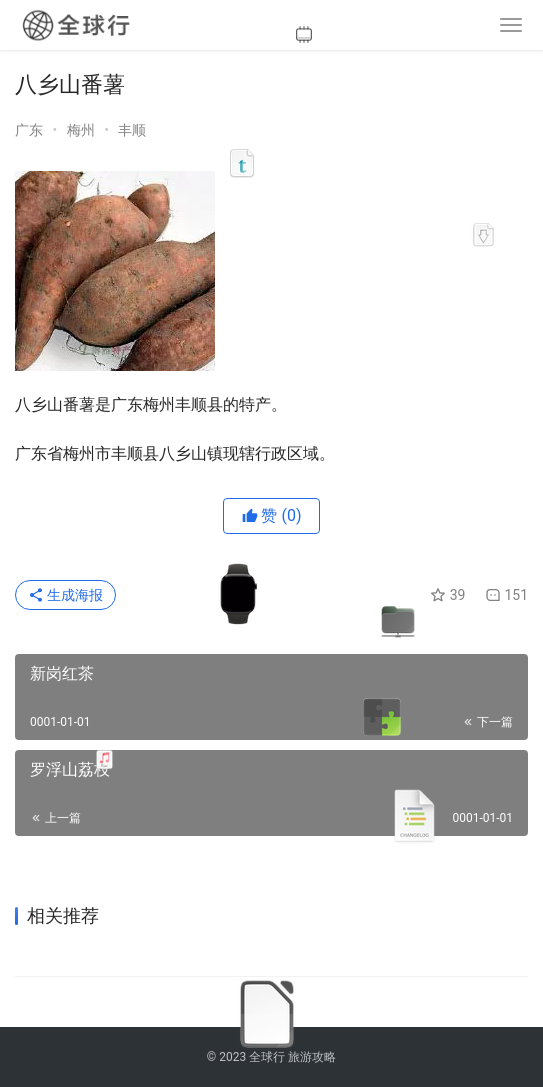  I want to click on access a remote or network folder, so click(398, 621).